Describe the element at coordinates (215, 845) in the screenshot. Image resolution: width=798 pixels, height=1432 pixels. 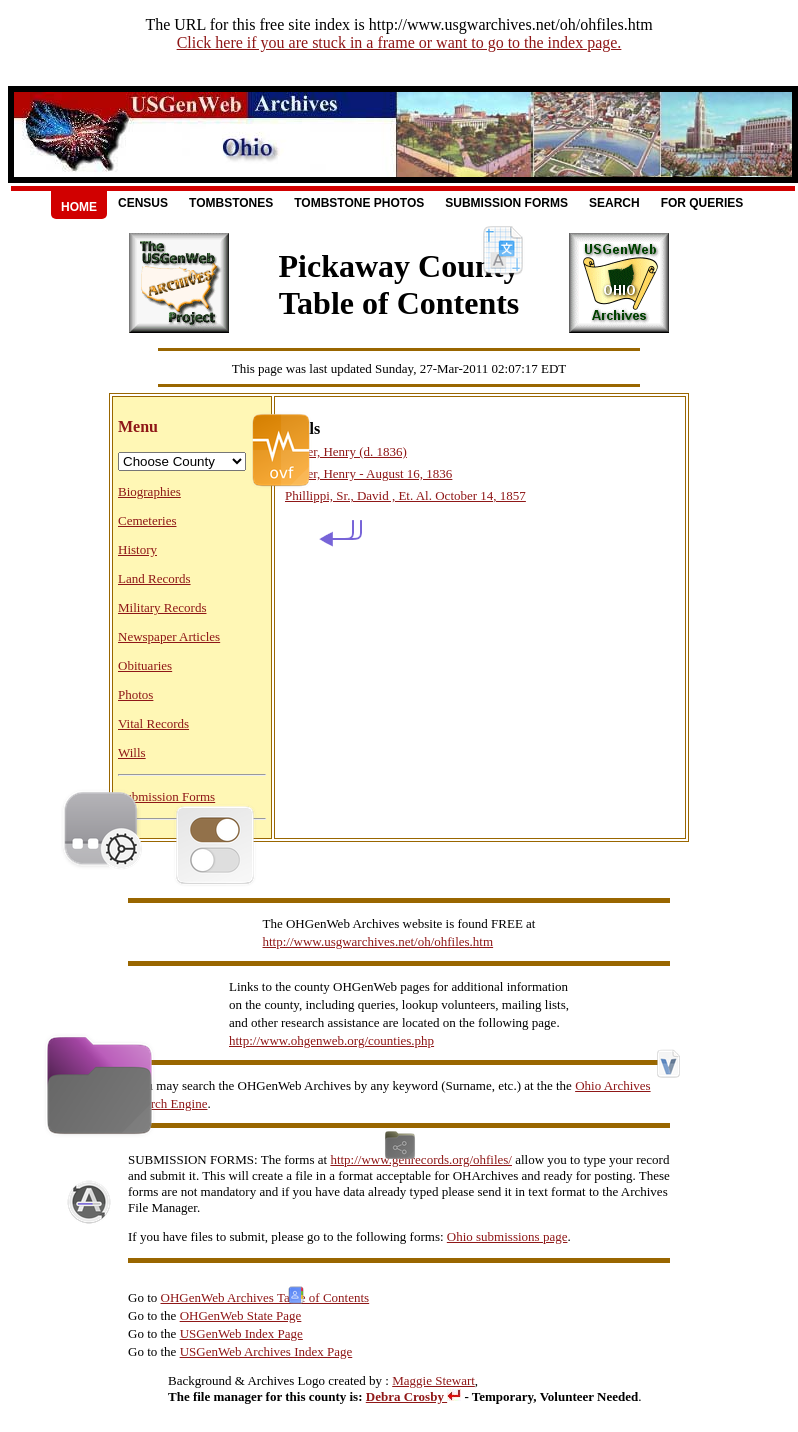
I see `open system tweaks or settings customization` at that location.